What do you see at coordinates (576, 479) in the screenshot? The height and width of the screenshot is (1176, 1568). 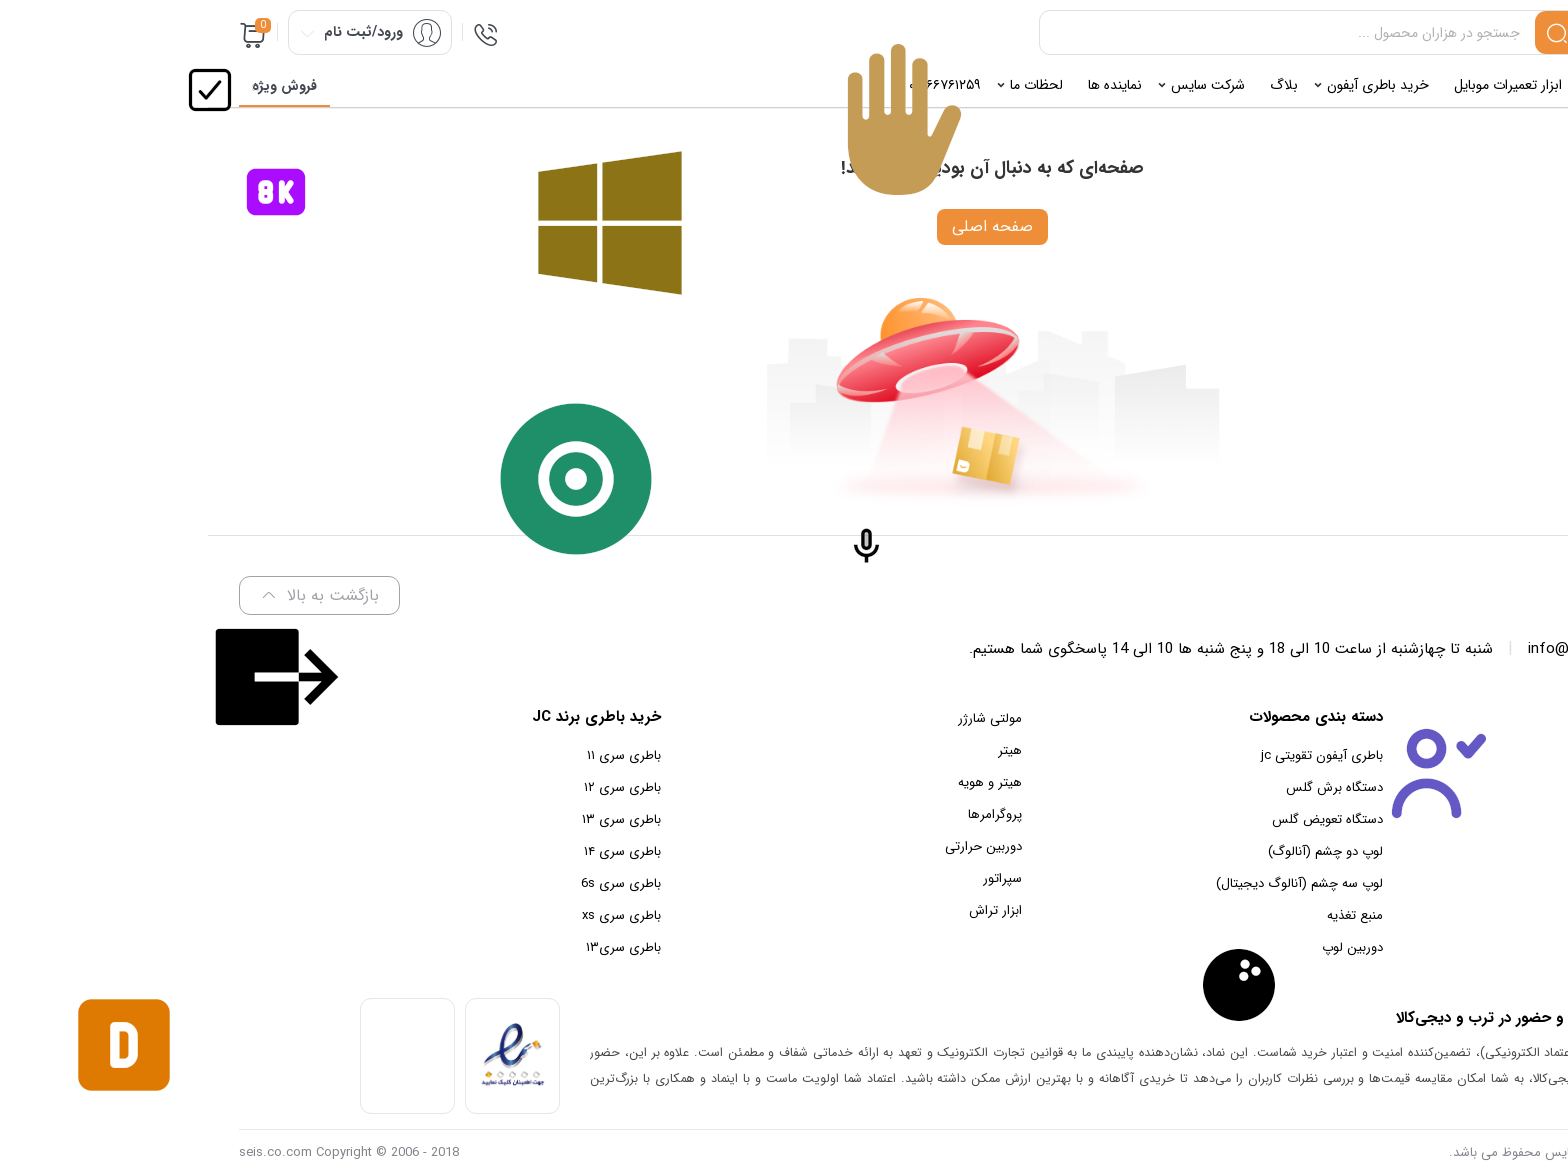 I see `play or access music library` at bounding box center [576, 479].